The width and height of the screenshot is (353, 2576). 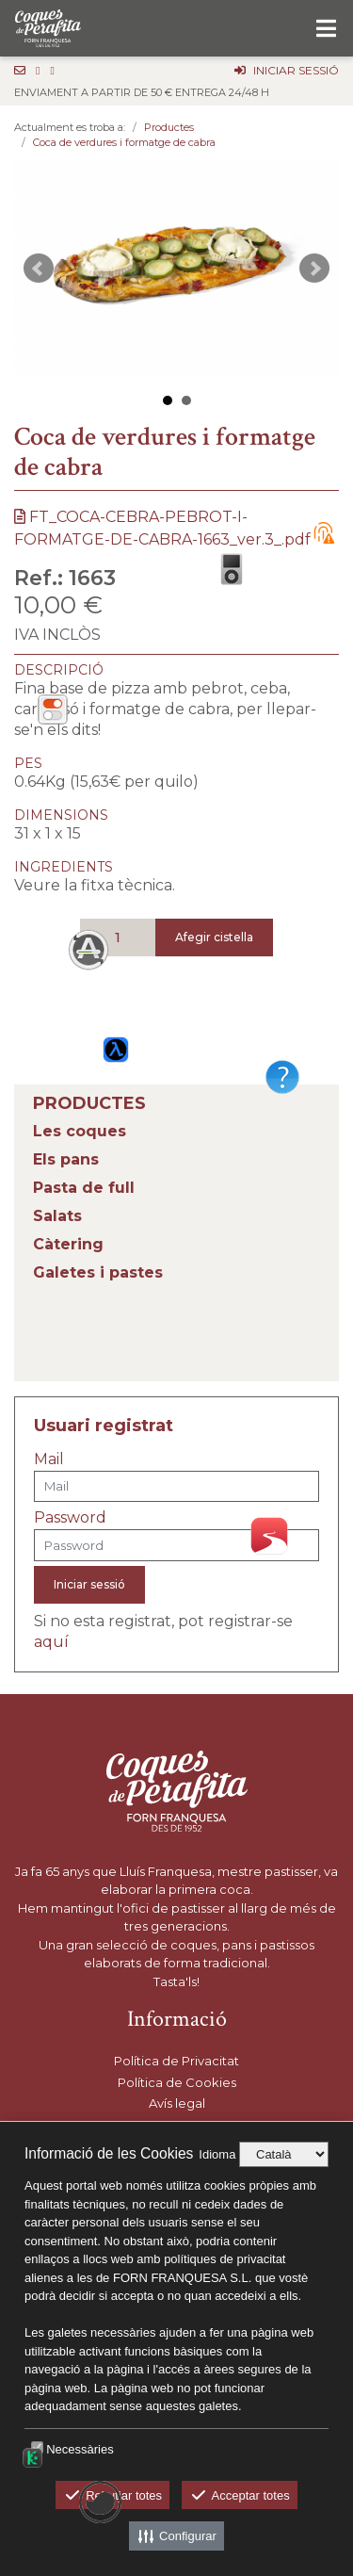 I want to click on launch half-life: blue shift game, so click(x=116, y=1050).